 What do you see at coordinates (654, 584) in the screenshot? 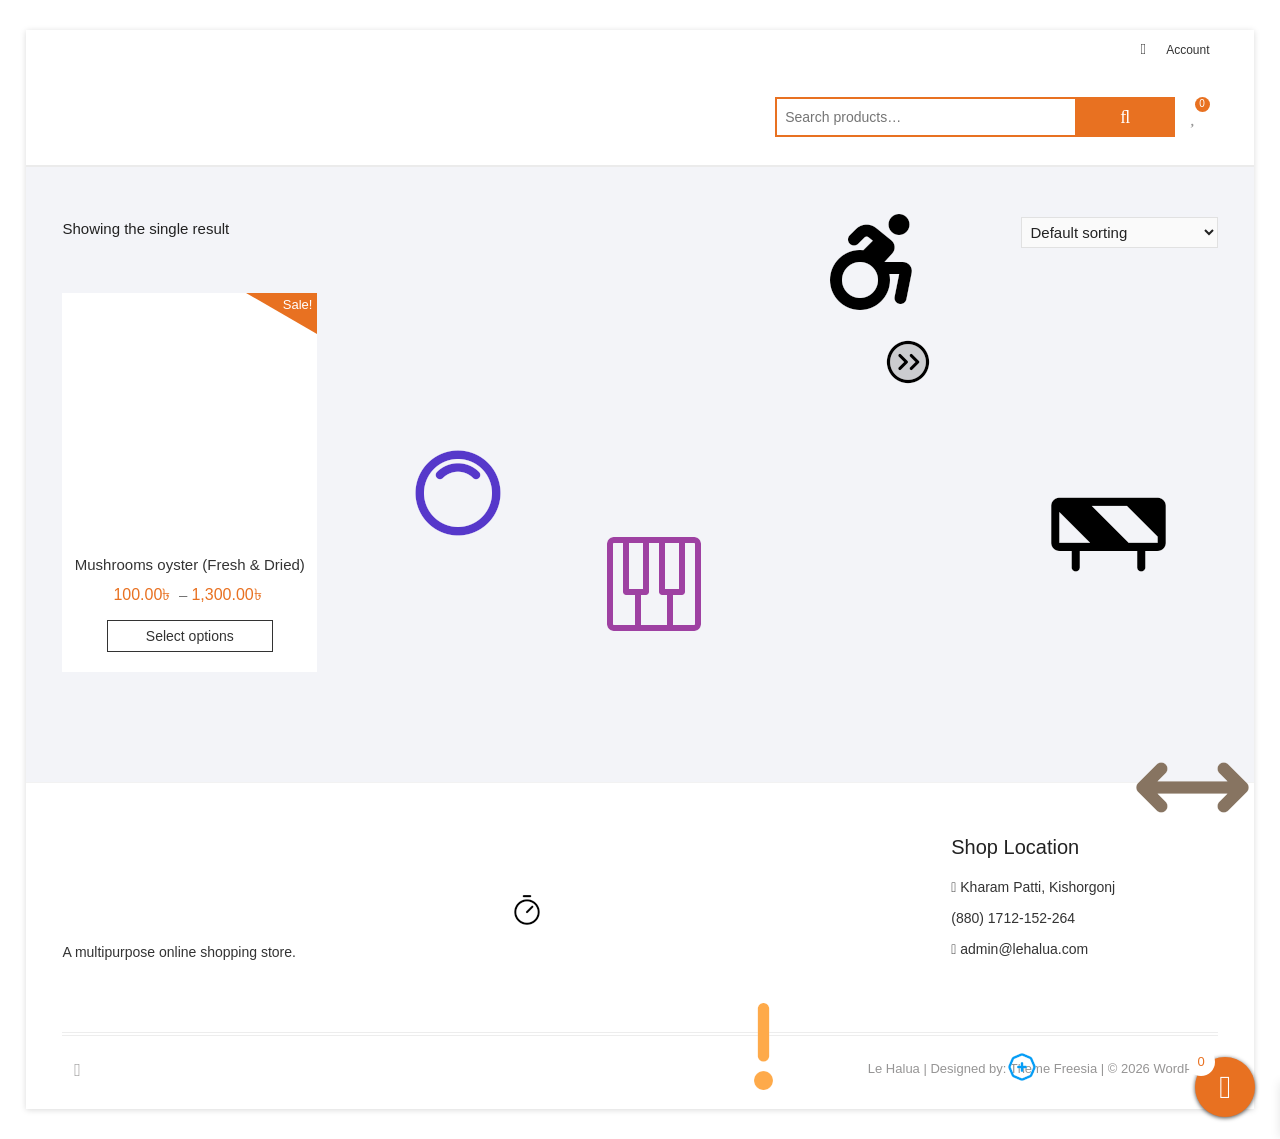
I see `open music or piano app` at bounding box center [654, 584].